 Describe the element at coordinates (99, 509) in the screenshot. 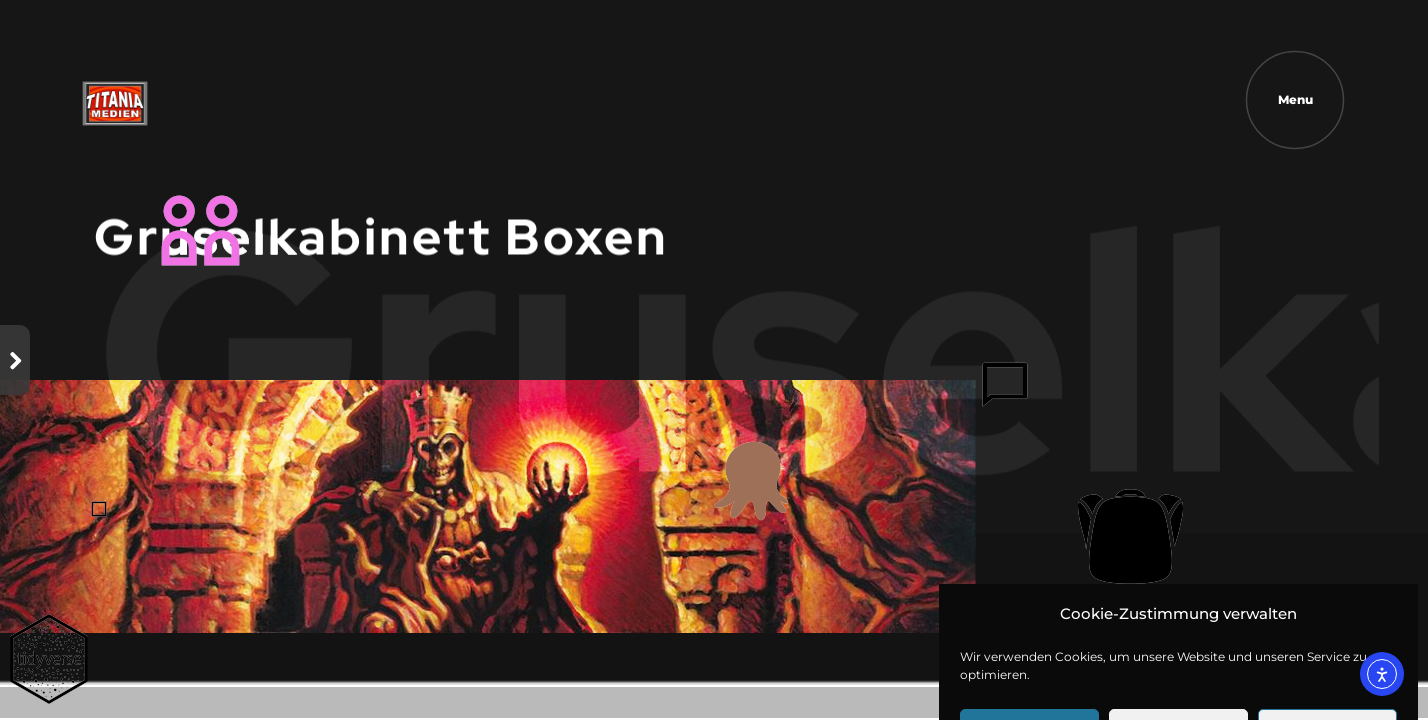

I see `an unchecked checkbox awaiting selection` at that location.